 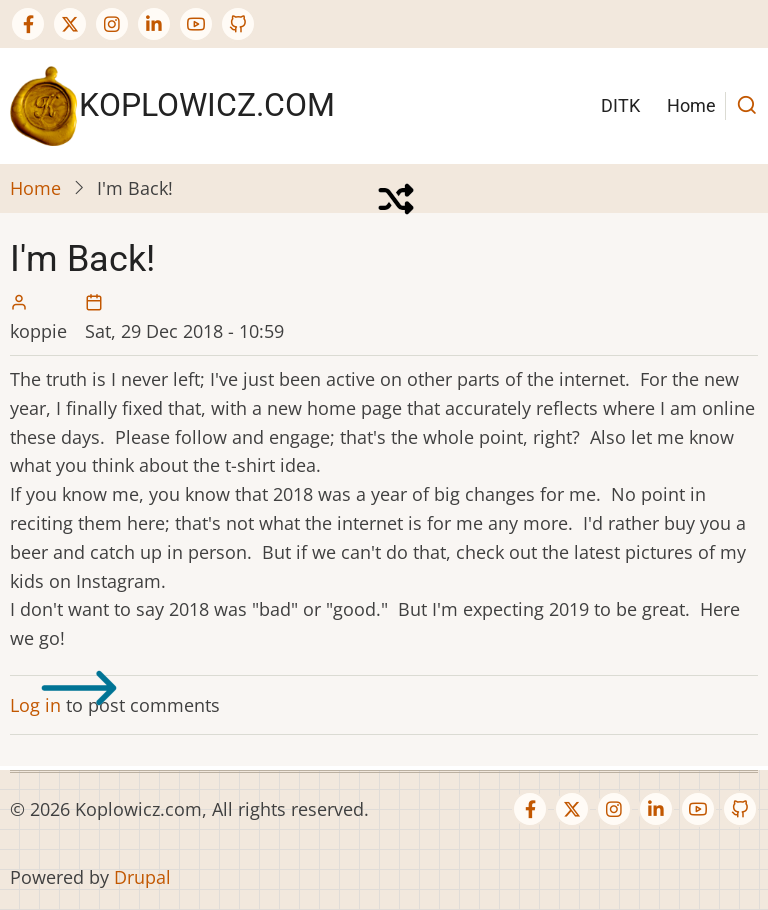 I want to click on proceed to the next step, so click(x=79, y=688).